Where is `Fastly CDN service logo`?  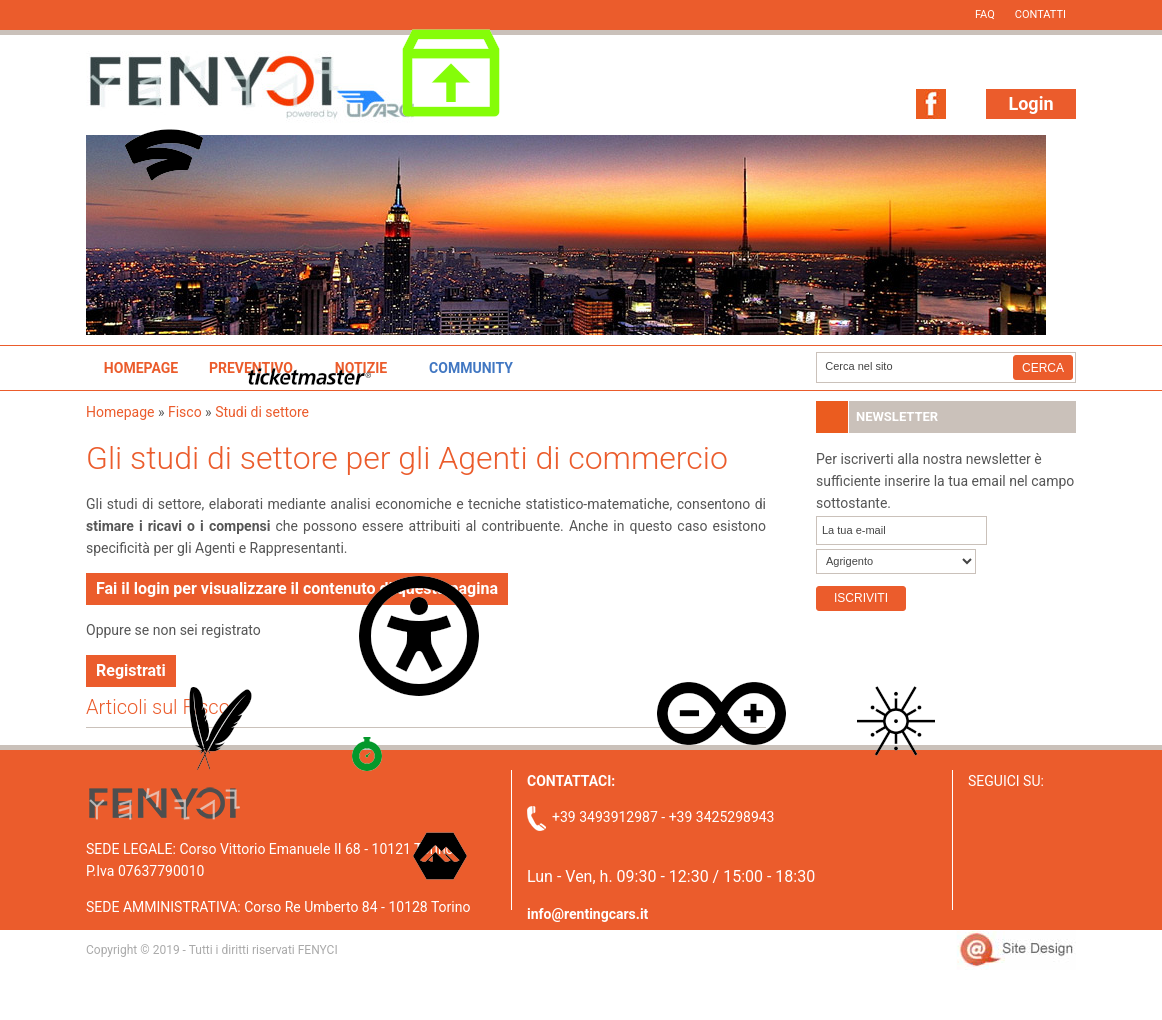
Fastly CDN service logo is located at coordinates (367, 754).